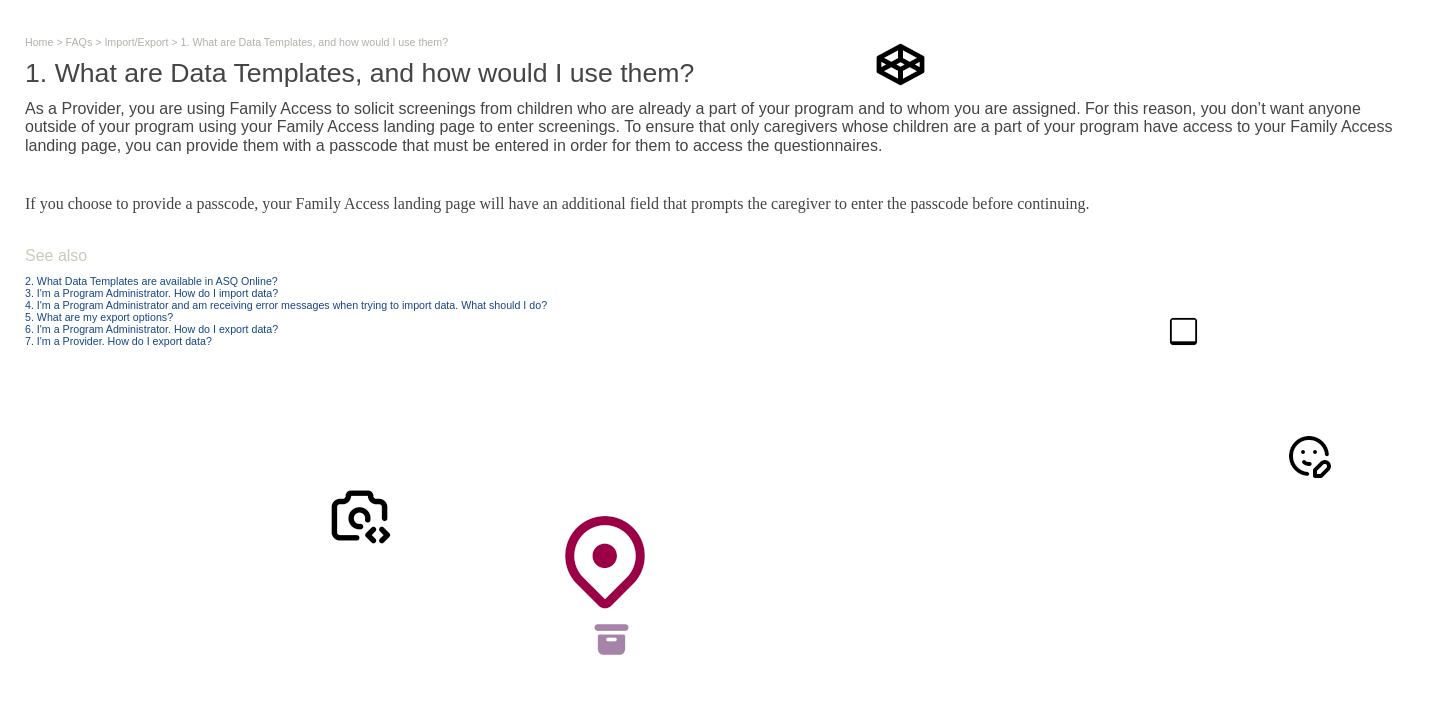  Describe the element at coordinates (359, 515) in the screenshot. I see `scan or capture code with camera` at that location.